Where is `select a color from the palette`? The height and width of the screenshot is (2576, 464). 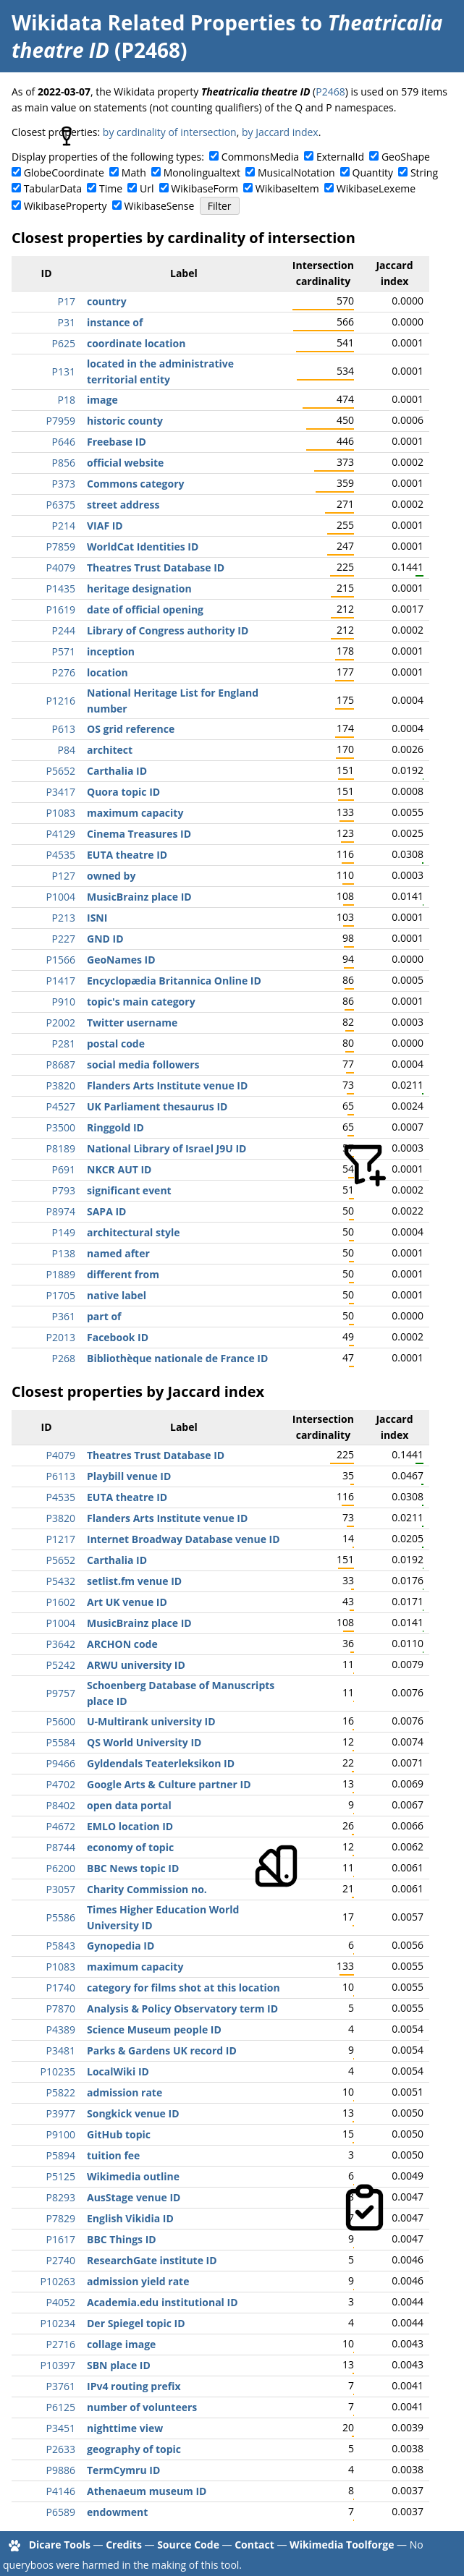
select a color from the palette is located at coordinates (276, 1866).